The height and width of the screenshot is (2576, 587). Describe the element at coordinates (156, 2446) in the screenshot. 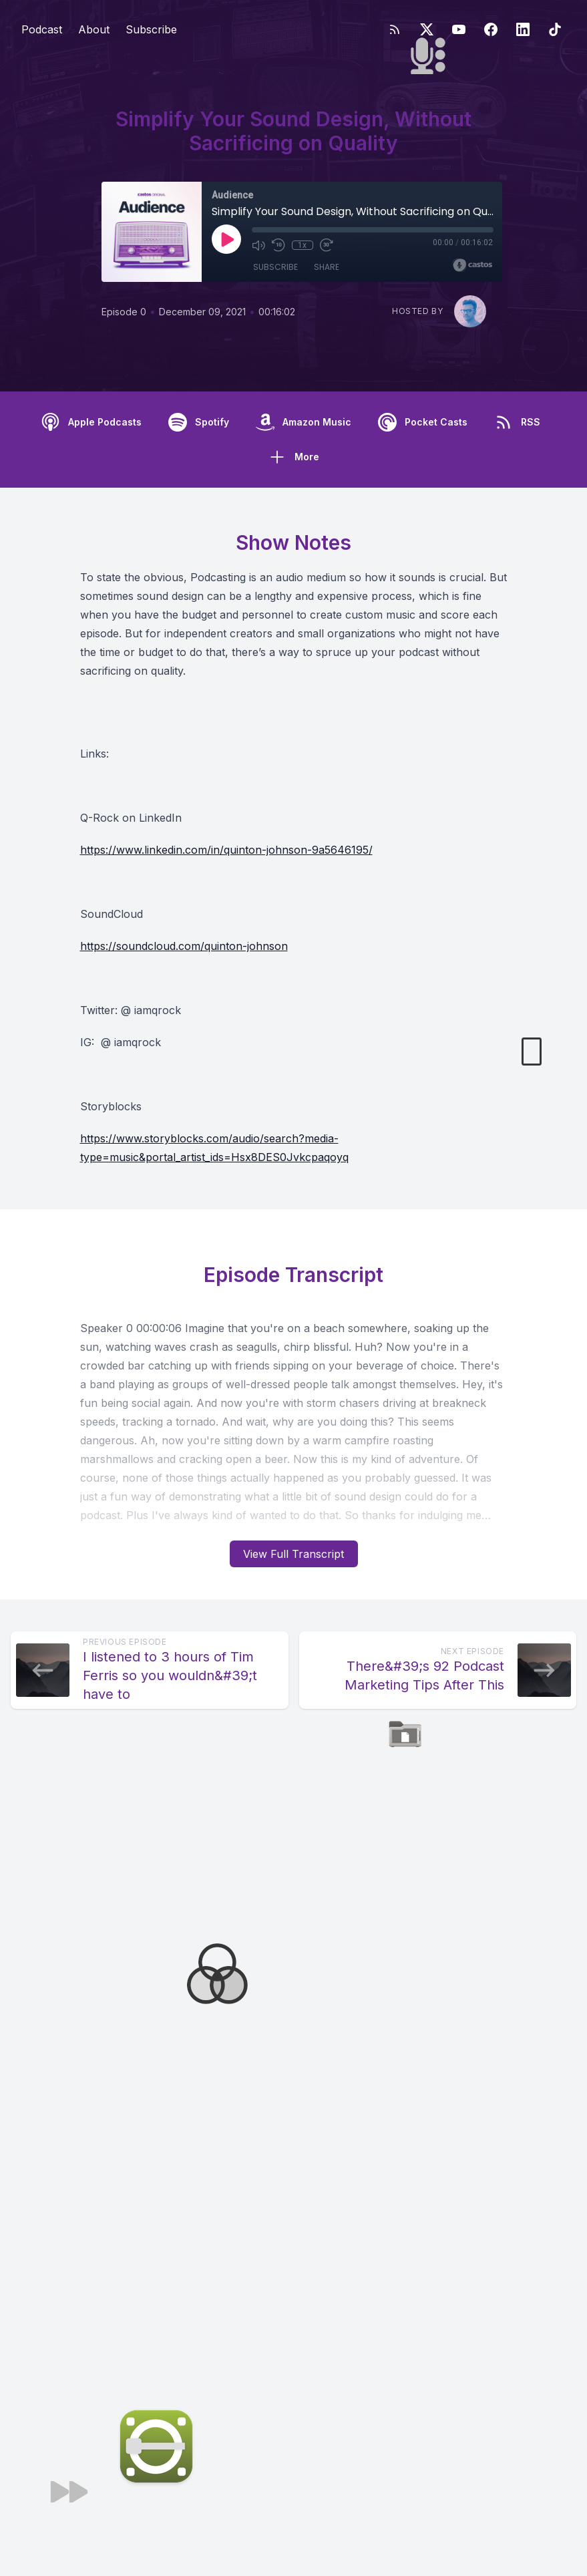

I see `open LibreCAD application` at that location.